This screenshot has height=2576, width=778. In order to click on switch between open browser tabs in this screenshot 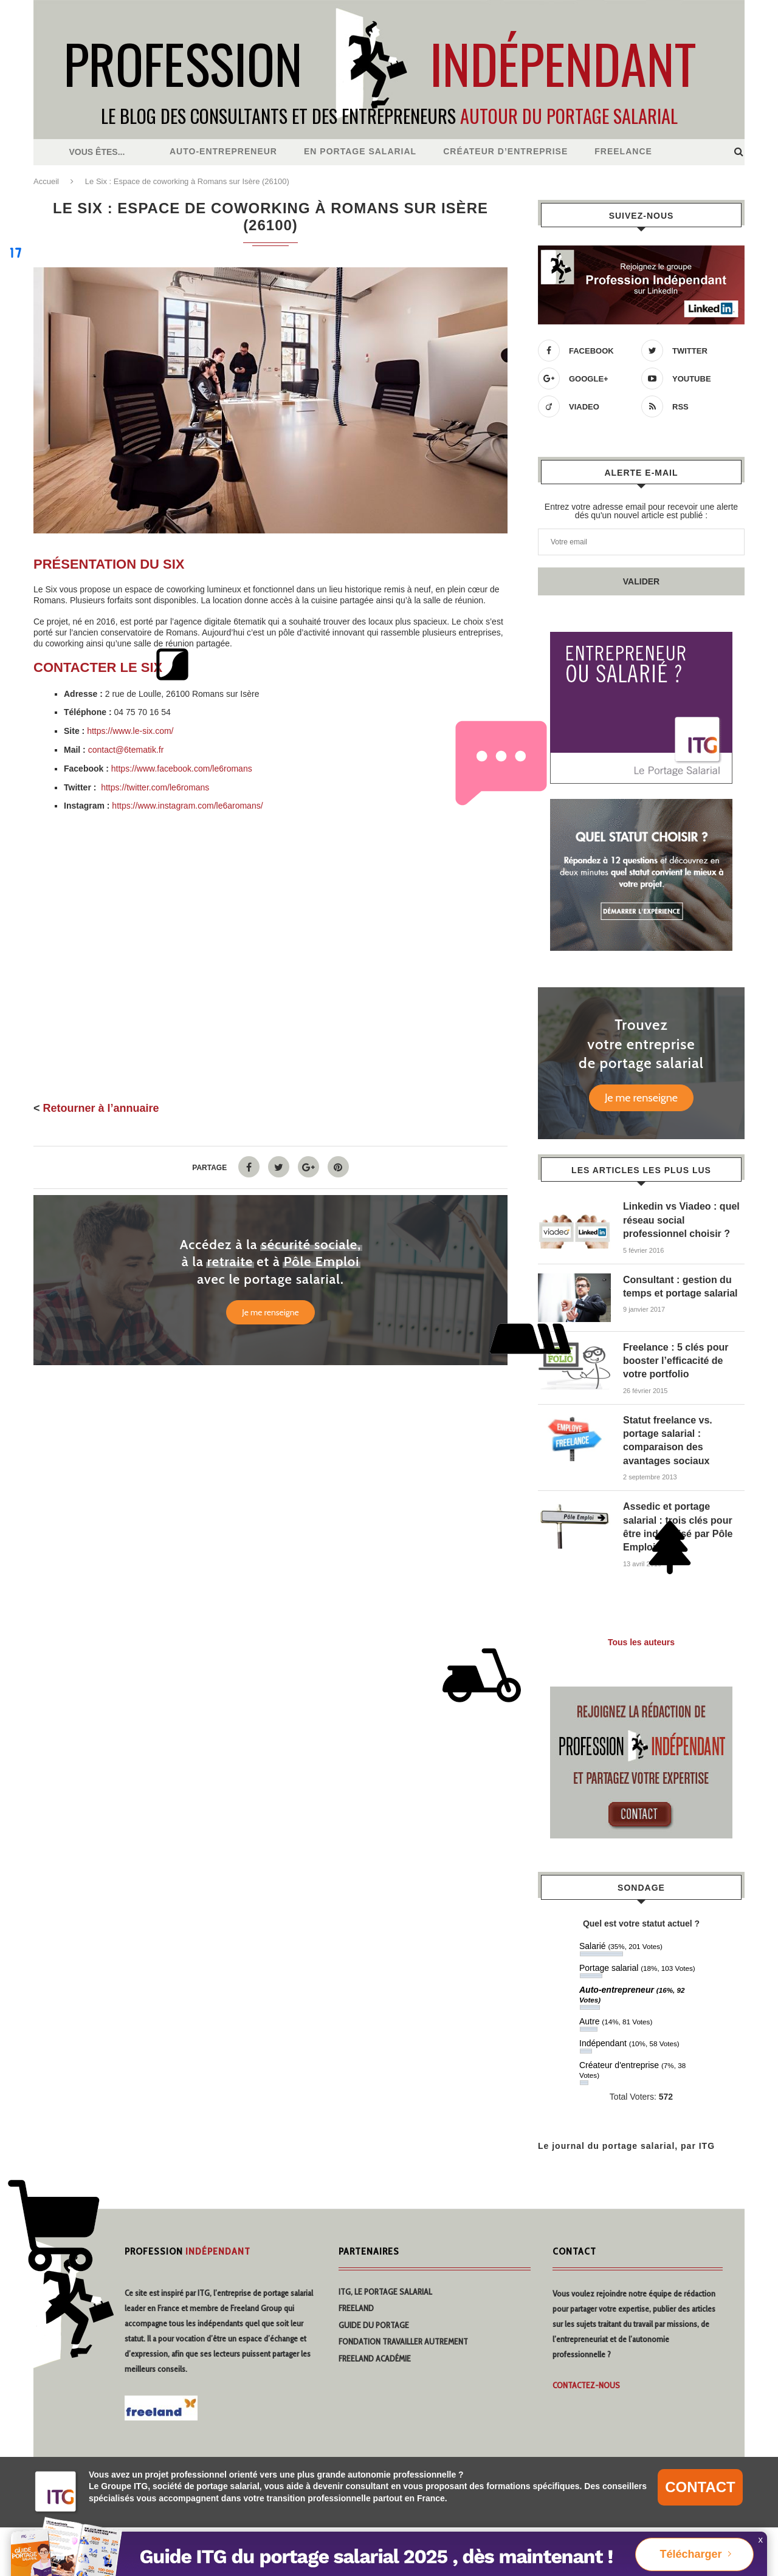, I will do `click(530, 1338)`.